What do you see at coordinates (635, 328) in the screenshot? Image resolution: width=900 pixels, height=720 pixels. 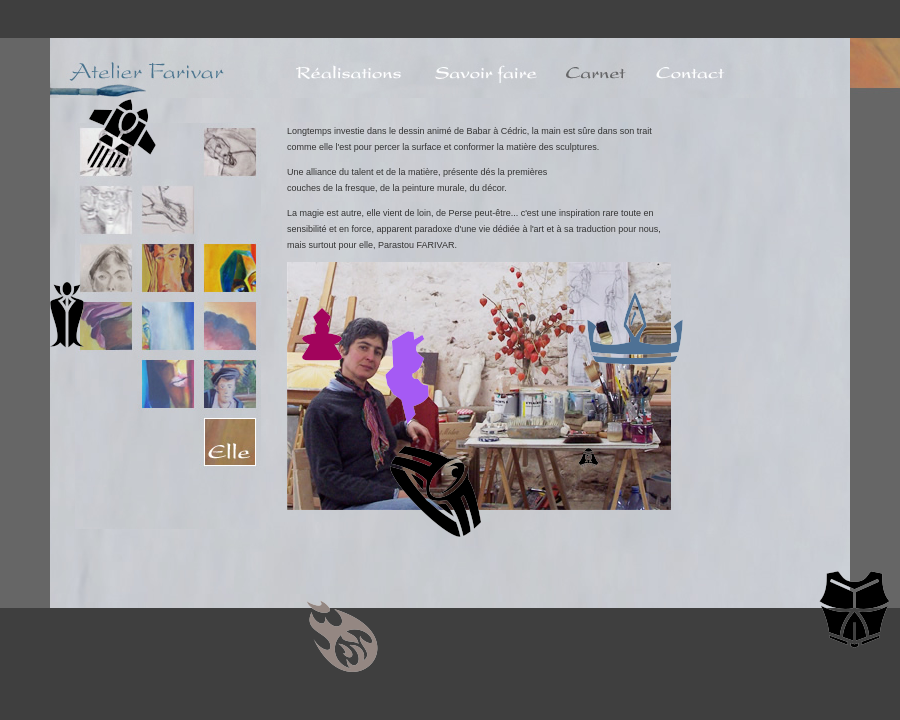 I see `indicates premium or VIP membership status` at bounding box center [635, 328].